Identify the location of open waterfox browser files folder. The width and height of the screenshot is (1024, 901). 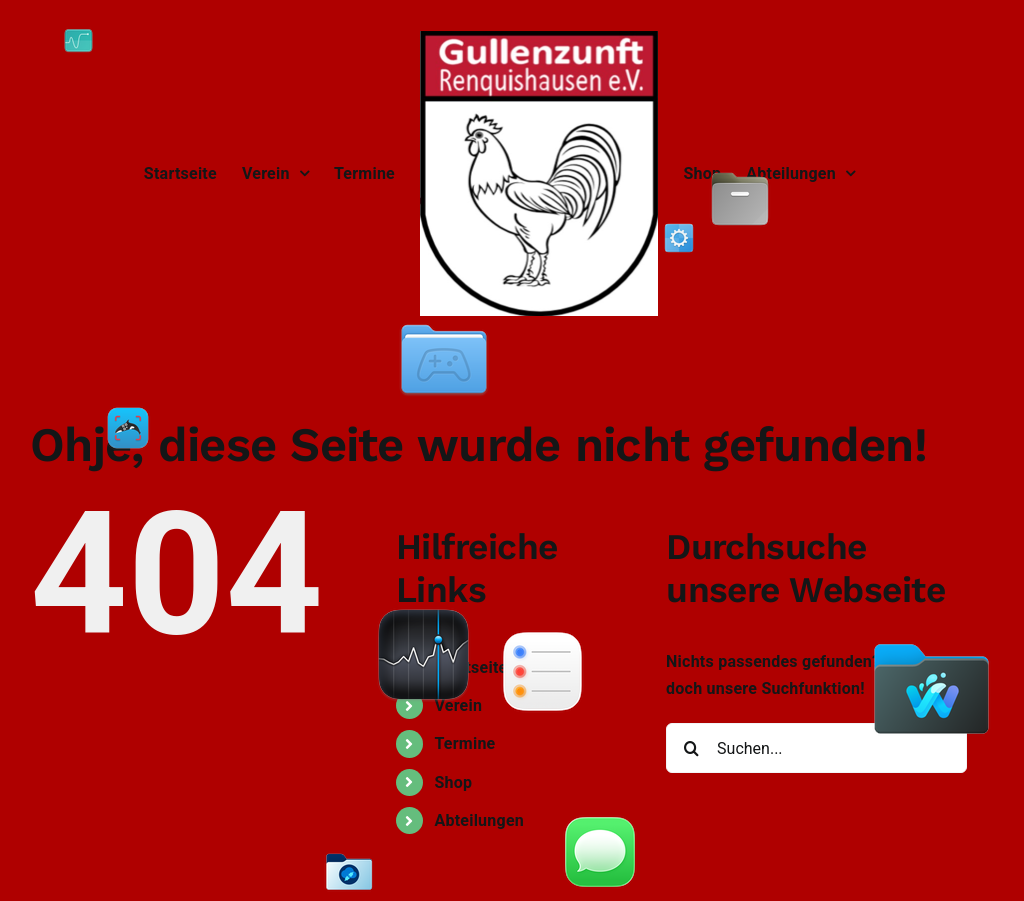
(931, 692).